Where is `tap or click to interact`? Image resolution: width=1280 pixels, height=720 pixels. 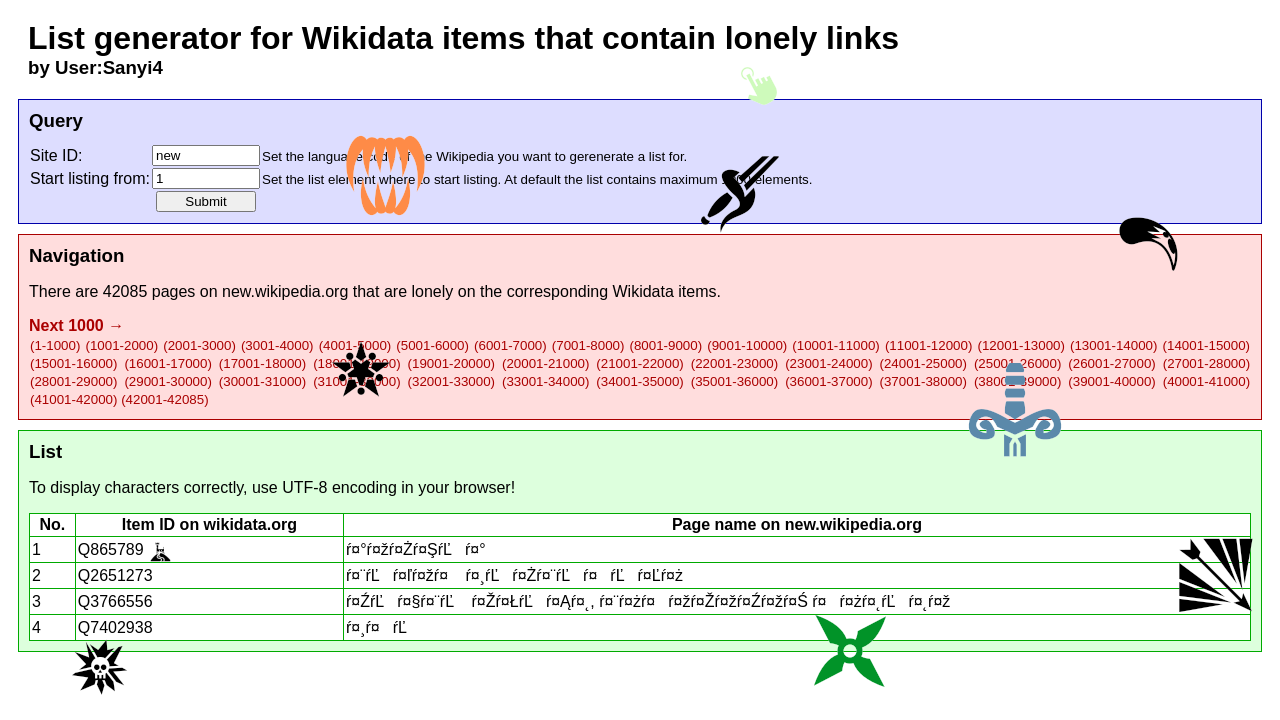
tap or click to interact is located at coordinates (759, 86).